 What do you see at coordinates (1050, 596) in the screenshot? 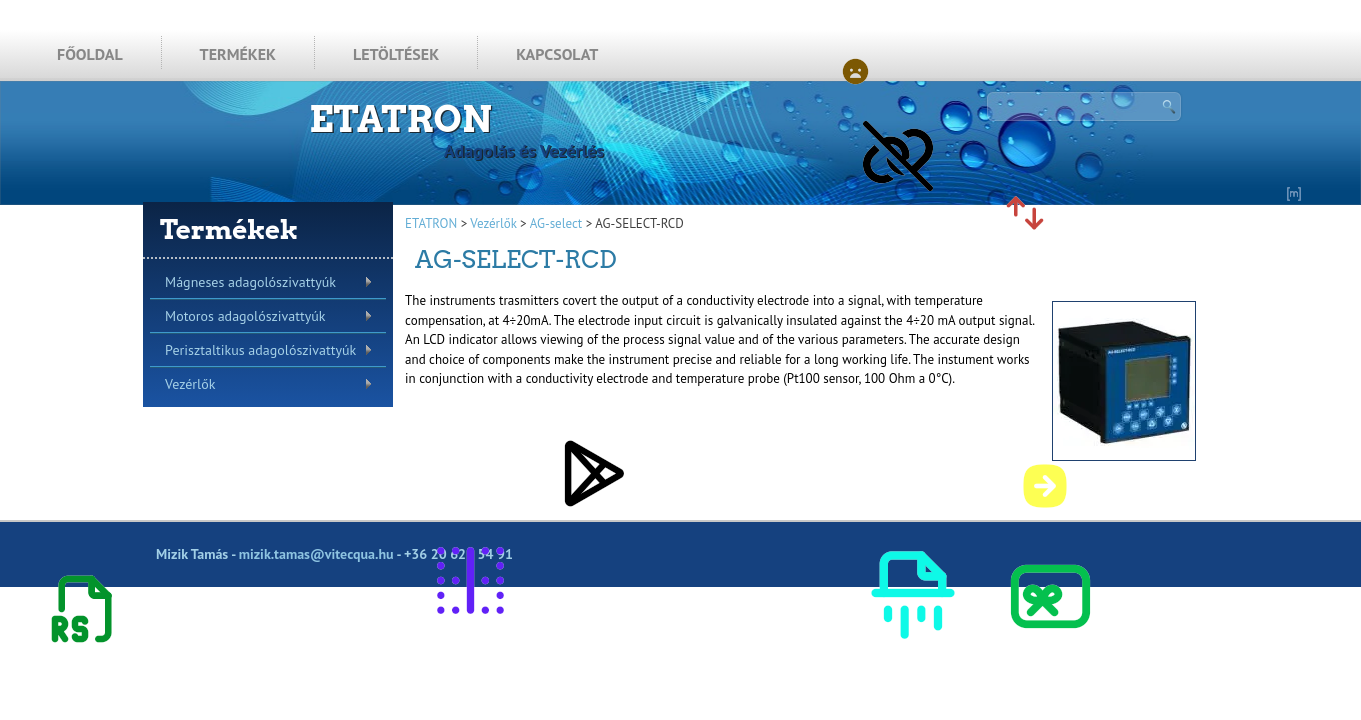
I see `access gift card balance or details` at bounding box center [1050, 596].